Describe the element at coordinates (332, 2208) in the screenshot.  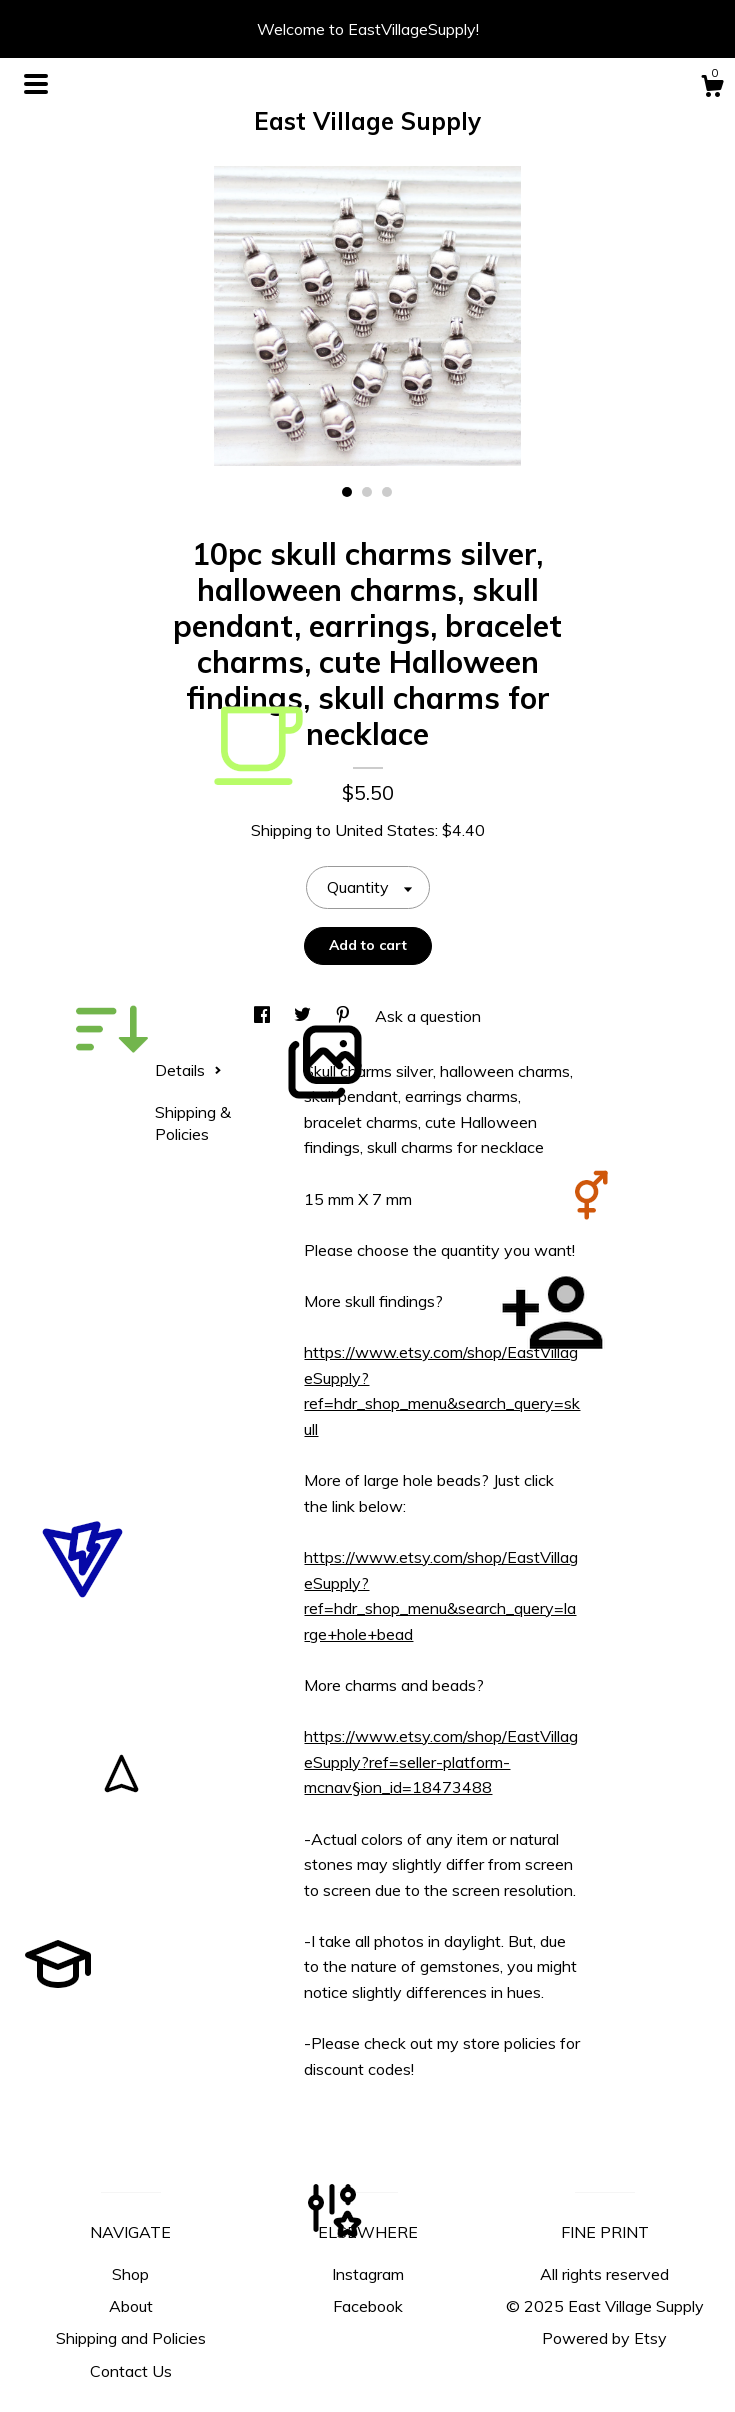
I see `adjust settings for starred items` at that location.